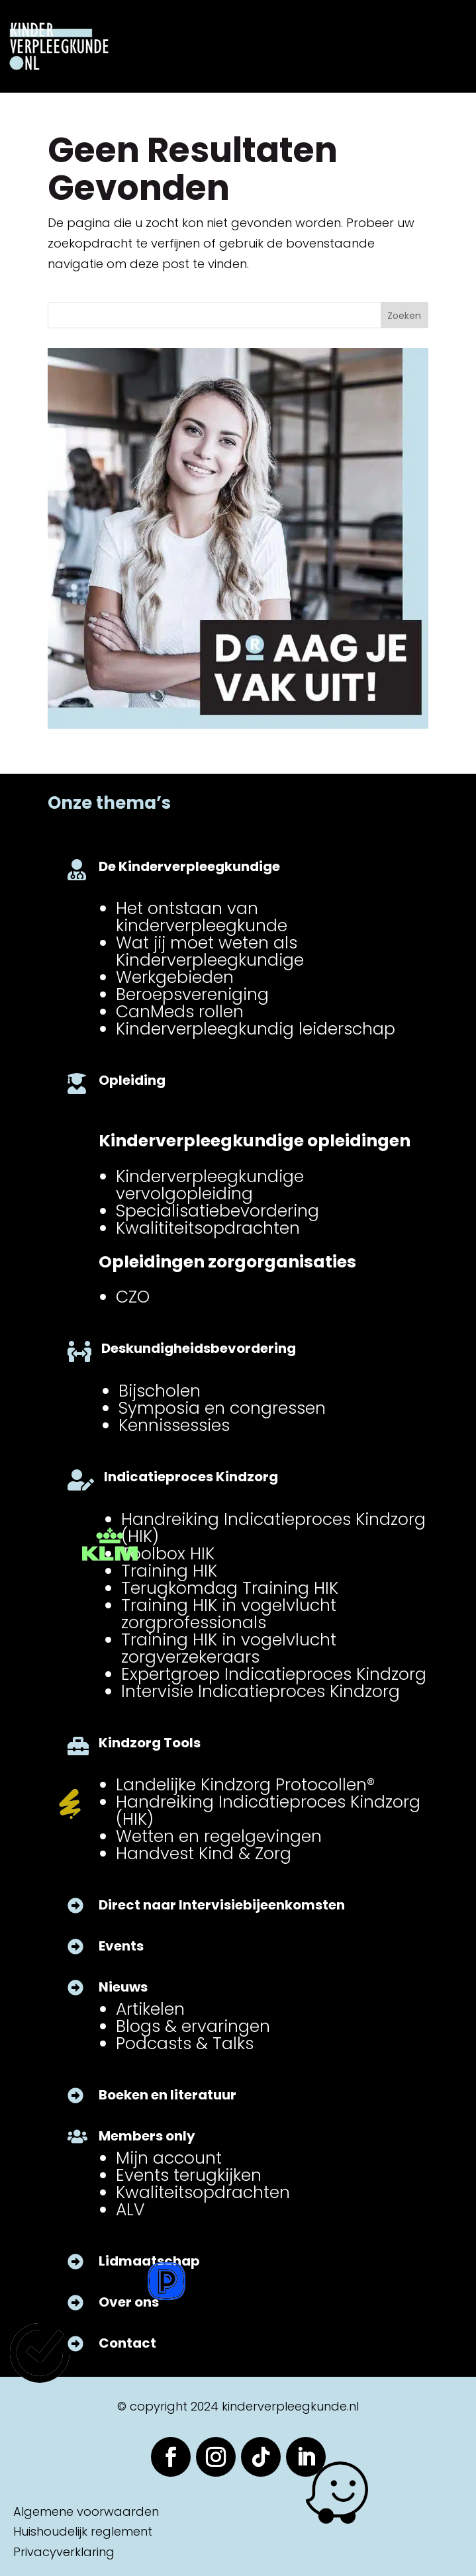 The width and height of the screenshot is (476, 2576). What do you see at coordinates (166, 2281) in the screenshot?
I see `open peerlist profile or app` at bounding box center [166, 2281].